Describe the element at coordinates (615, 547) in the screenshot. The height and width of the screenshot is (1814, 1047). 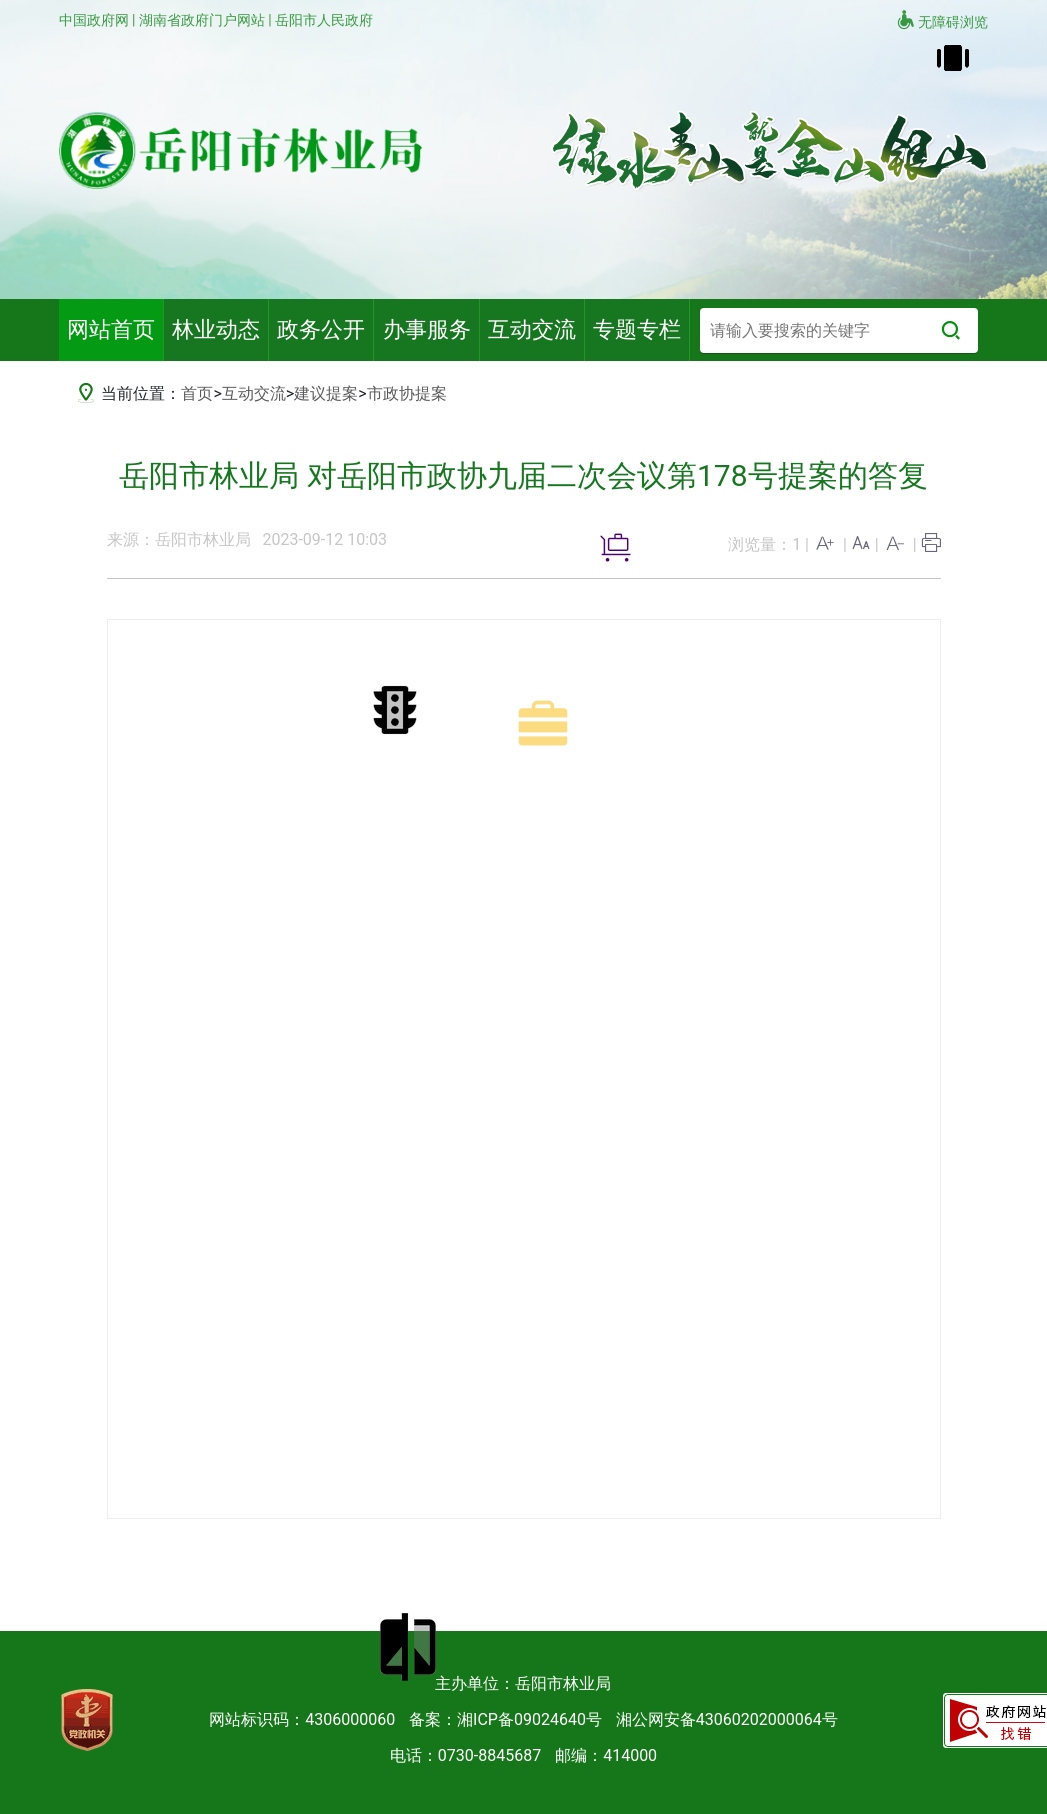
I see `access luggage or baggage services` at that location.